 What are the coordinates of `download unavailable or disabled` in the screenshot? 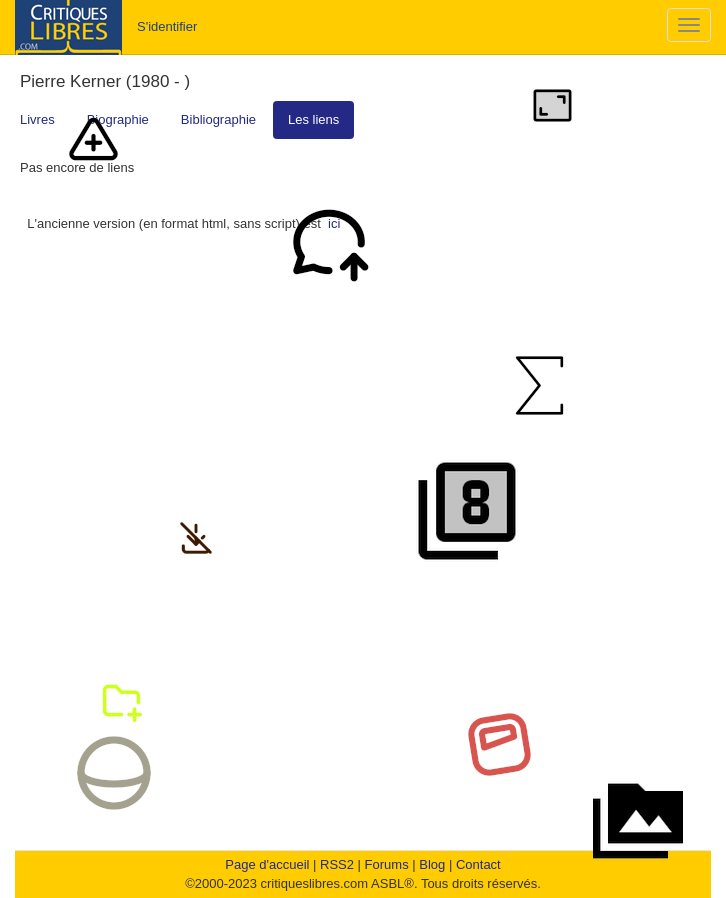 It's located at (196, 538).